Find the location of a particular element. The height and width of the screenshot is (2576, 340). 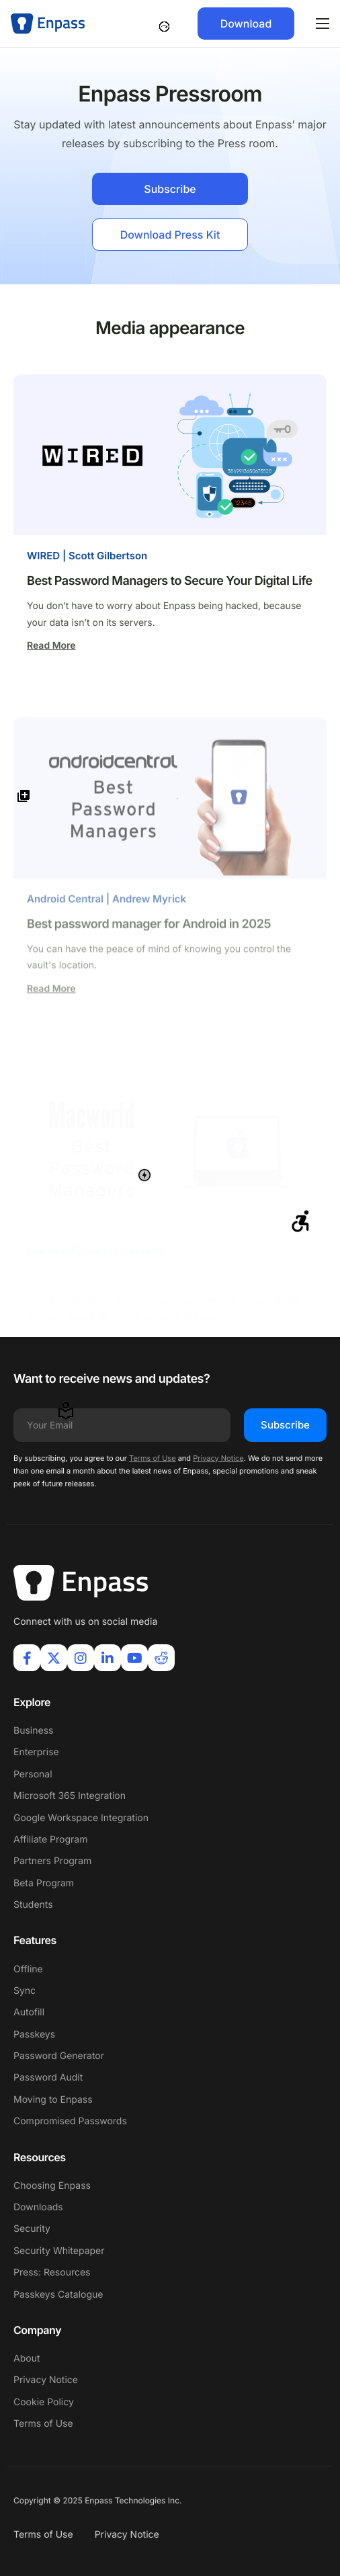

add to your library is located at coordinates (24, 796).